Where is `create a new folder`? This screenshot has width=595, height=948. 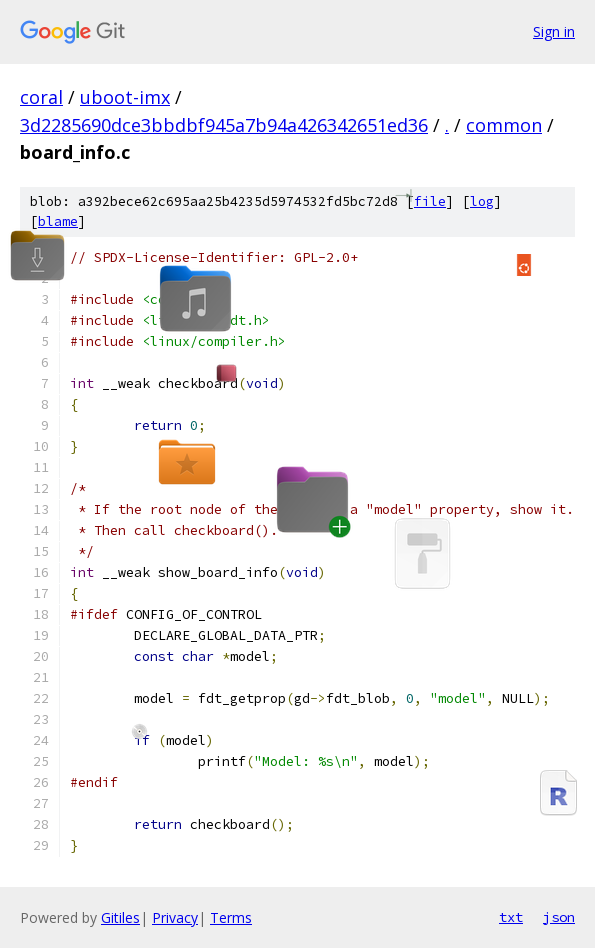
create a new folder is located at coordinates (312, 499).